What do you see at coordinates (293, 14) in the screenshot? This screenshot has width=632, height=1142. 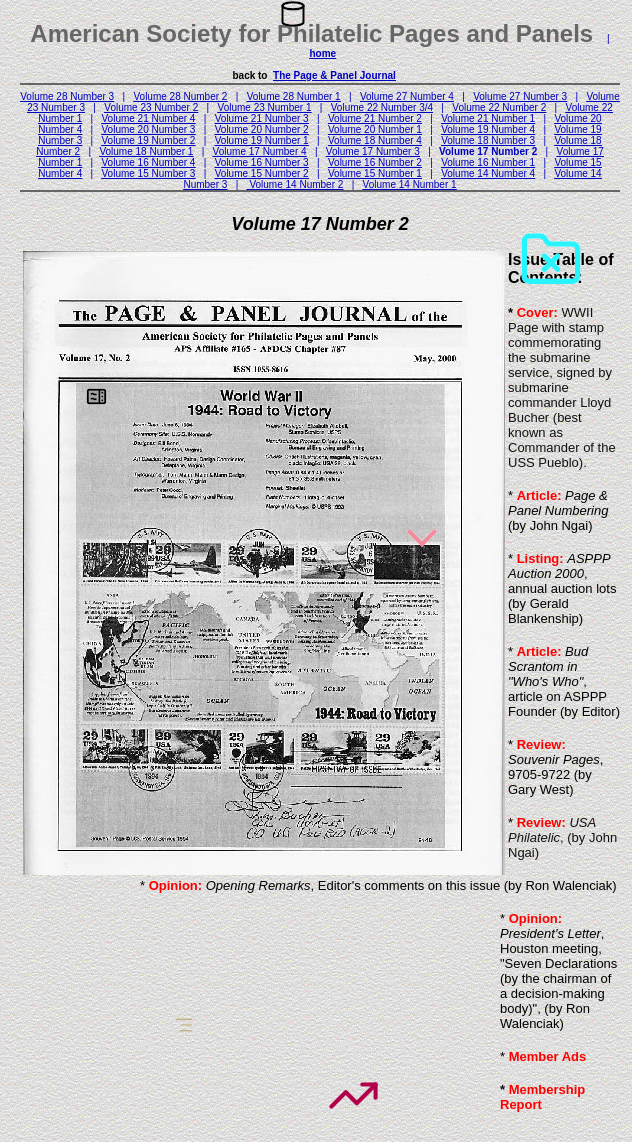 I see `represents a database or data storage` at bounding box center [293, 14].